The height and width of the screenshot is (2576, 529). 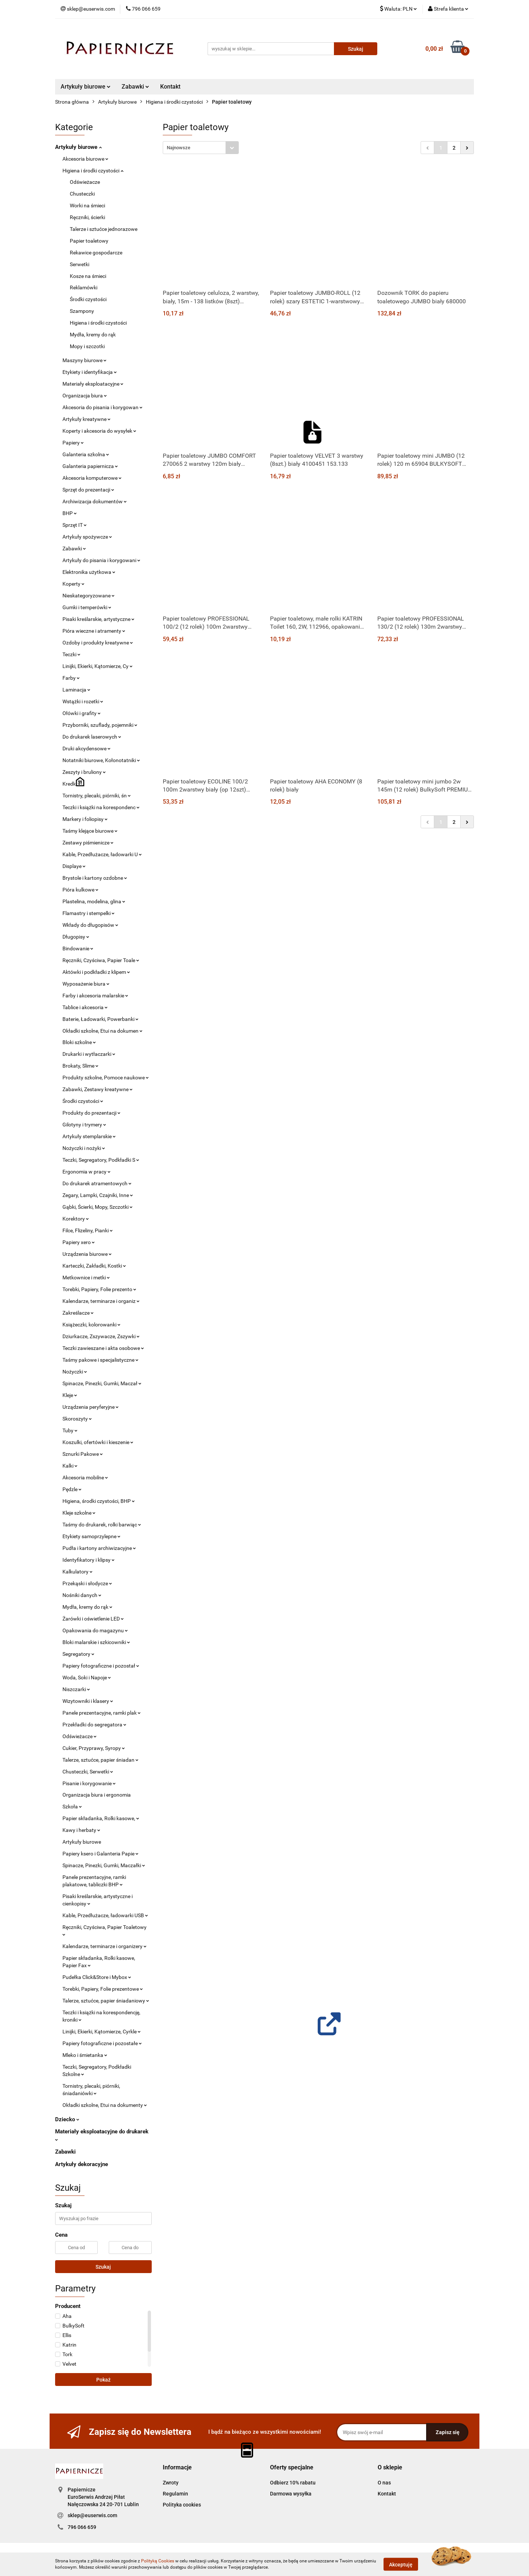 I want to click on open link in a new tab or window, so click(x=329, y=2024).